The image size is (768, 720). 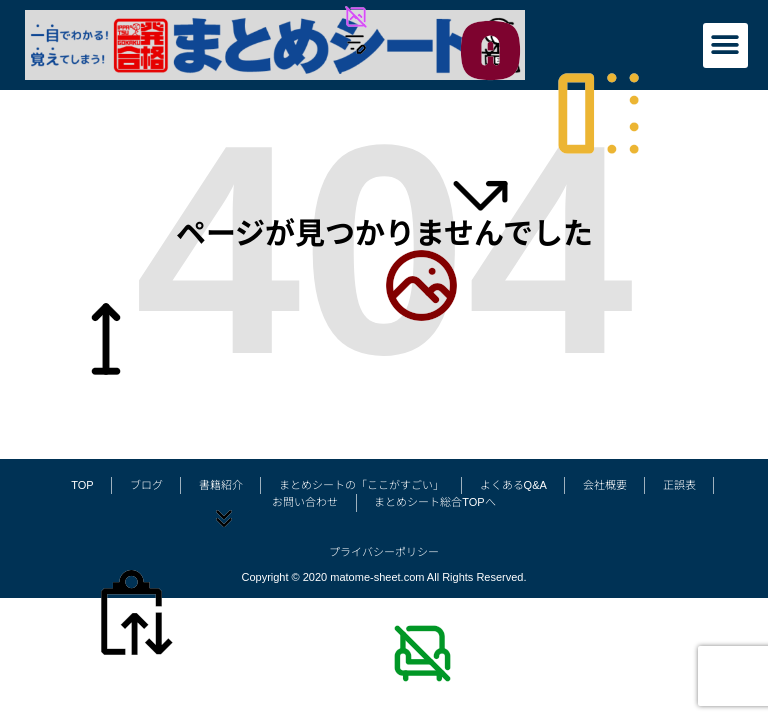 What do you see at coordinates (598, 113) in the screenshot?
I see `align selected element to the left` at bounding box center [598, 113].